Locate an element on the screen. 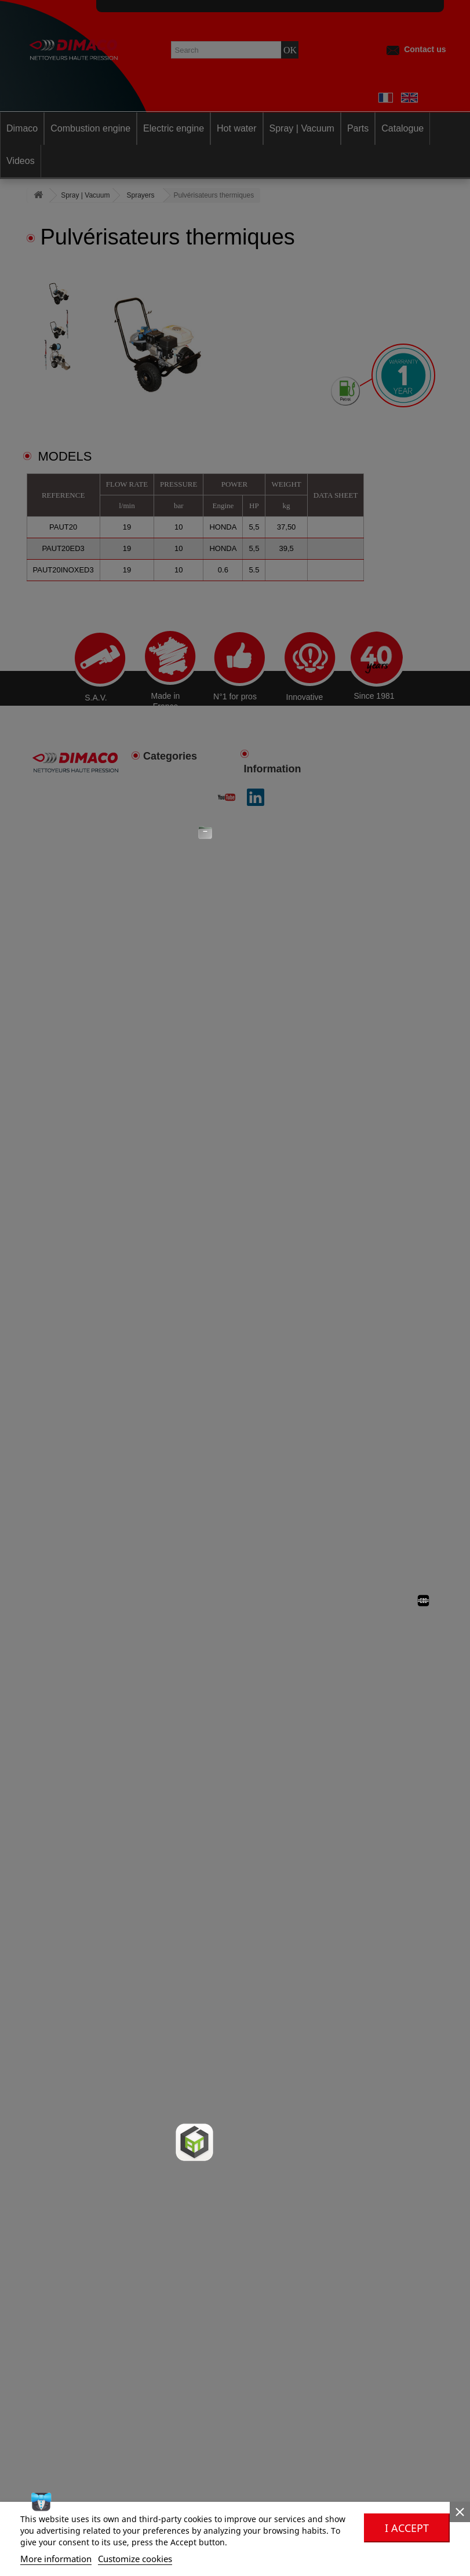 The height and width of the screenshot is (2576, 470). open butler app is located at coordinates (41, 2502).